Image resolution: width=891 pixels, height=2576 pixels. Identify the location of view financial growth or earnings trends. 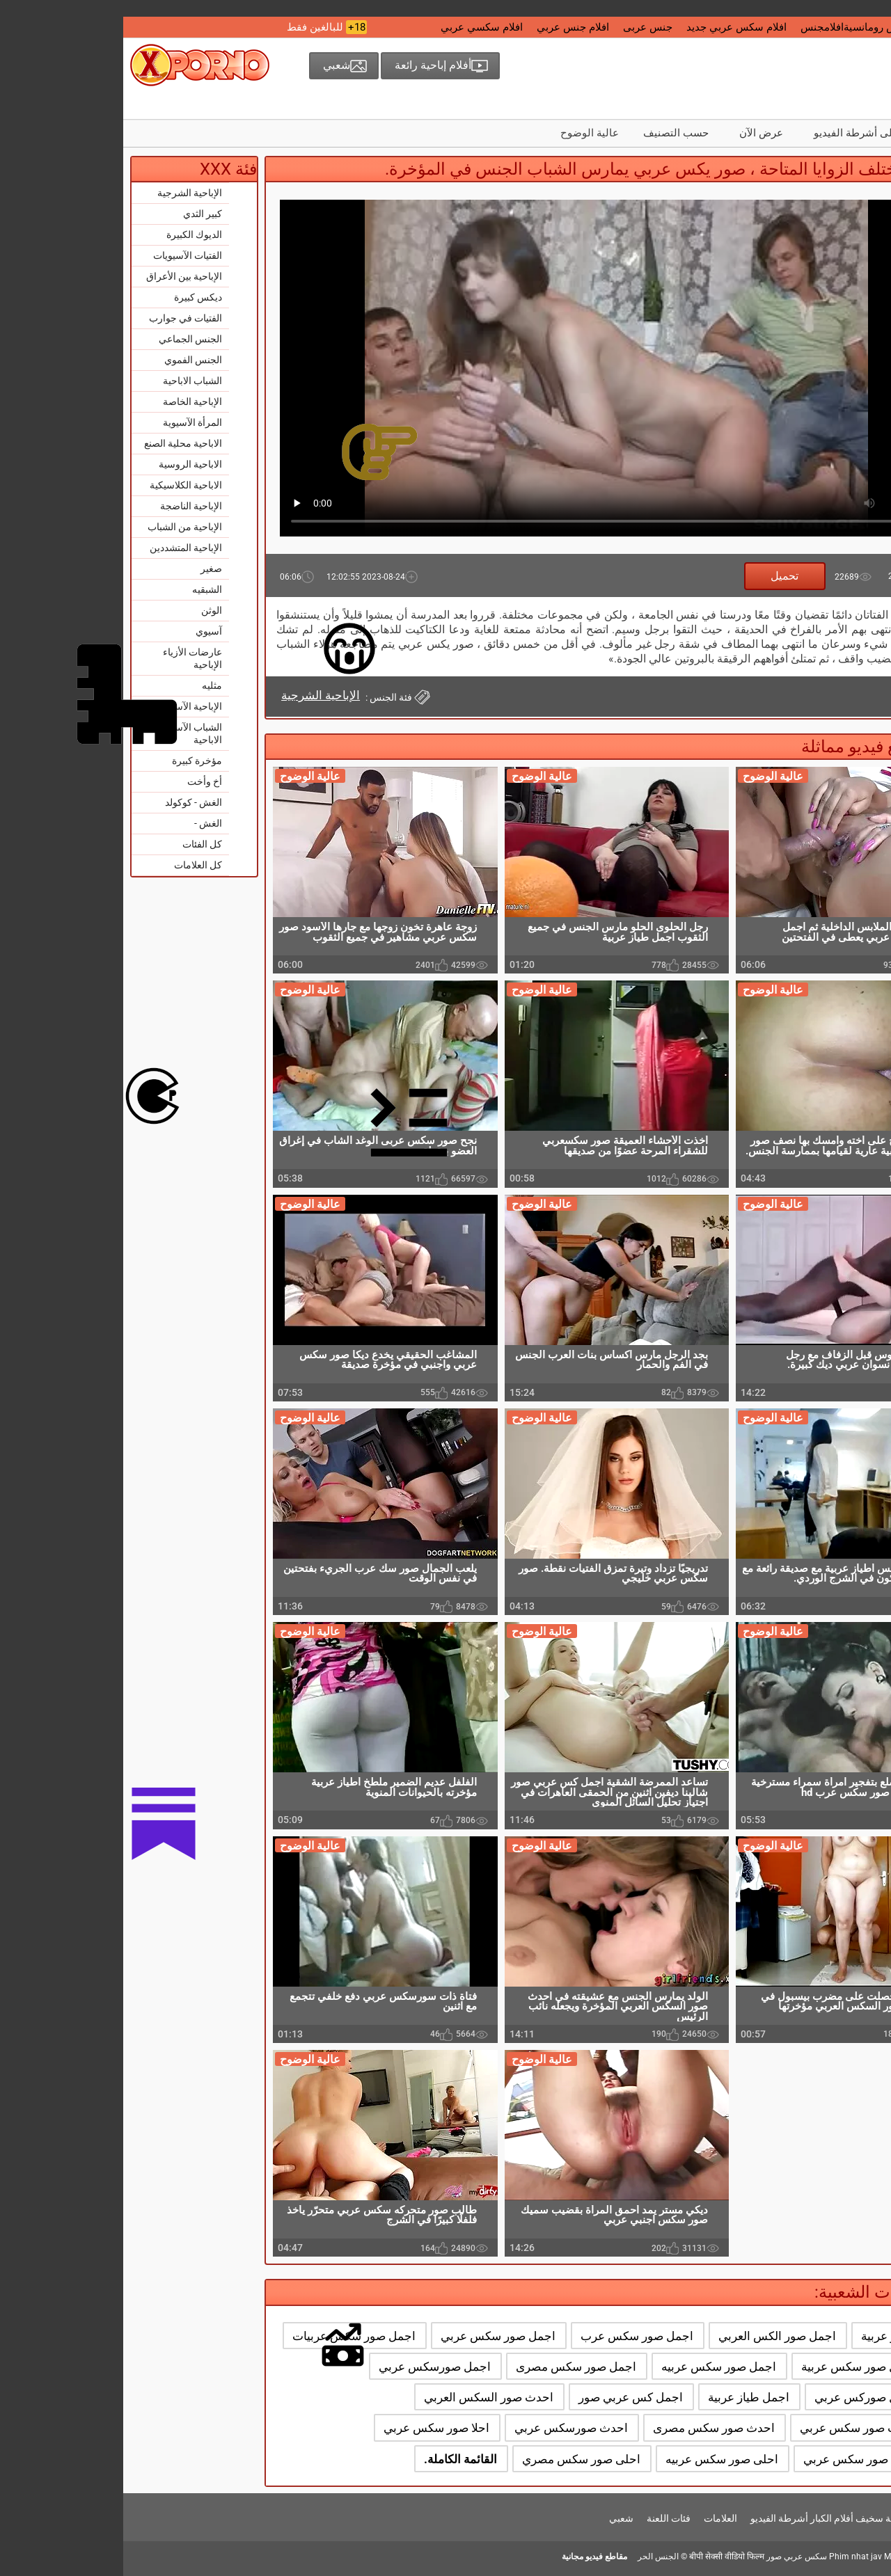
(342, 2345).